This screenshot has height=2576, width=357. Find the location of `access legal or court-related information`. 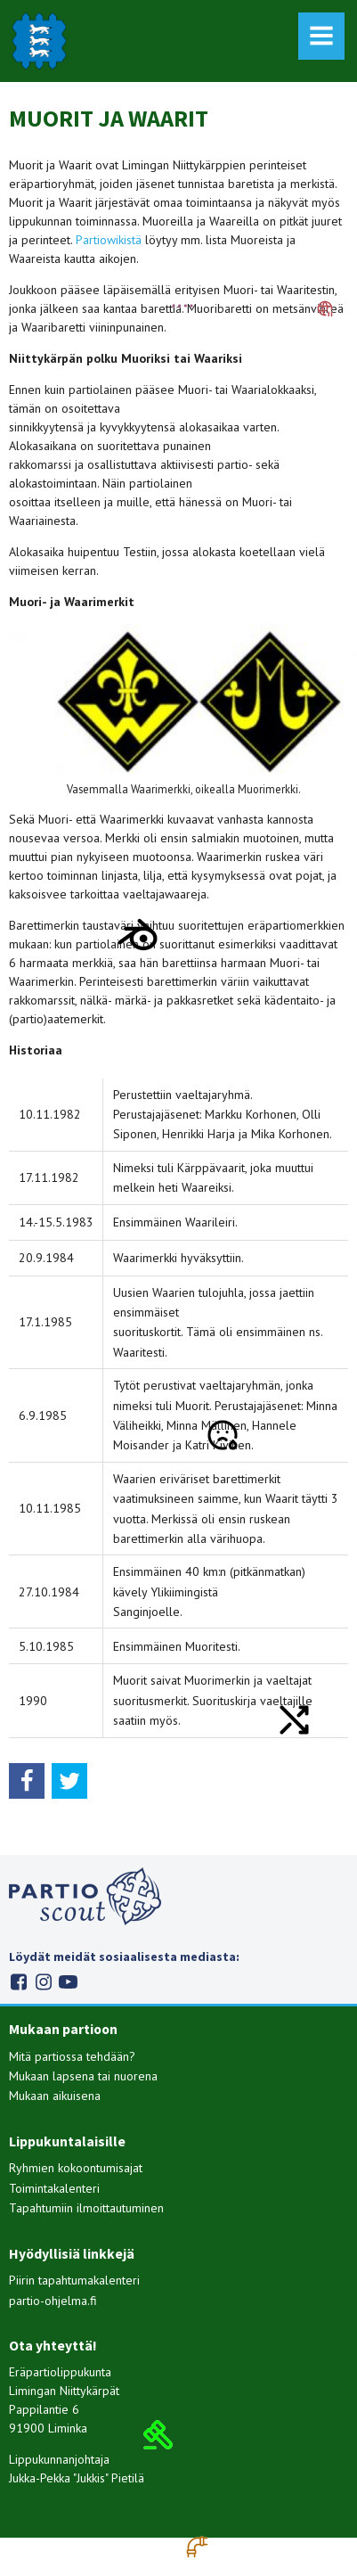

access legal or court-related information is located at coordinates (158, 2434).